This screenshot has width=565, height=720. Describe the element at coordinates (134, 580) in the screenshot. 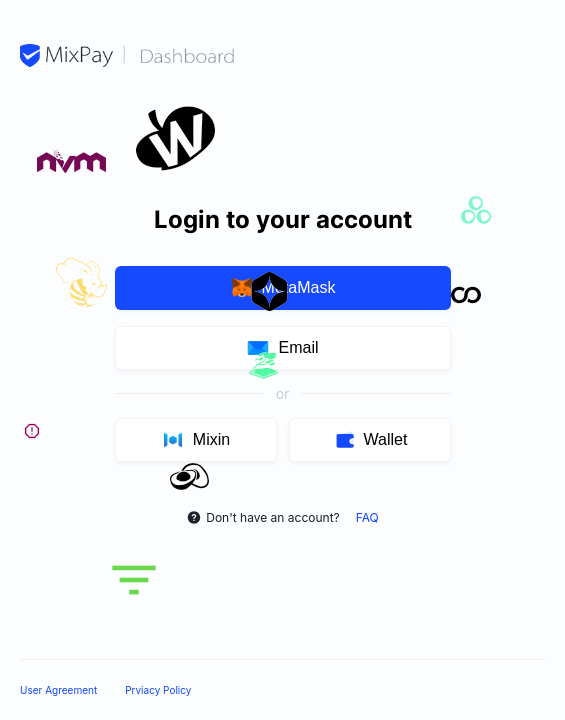

I see `filter or sort list items` at that location.